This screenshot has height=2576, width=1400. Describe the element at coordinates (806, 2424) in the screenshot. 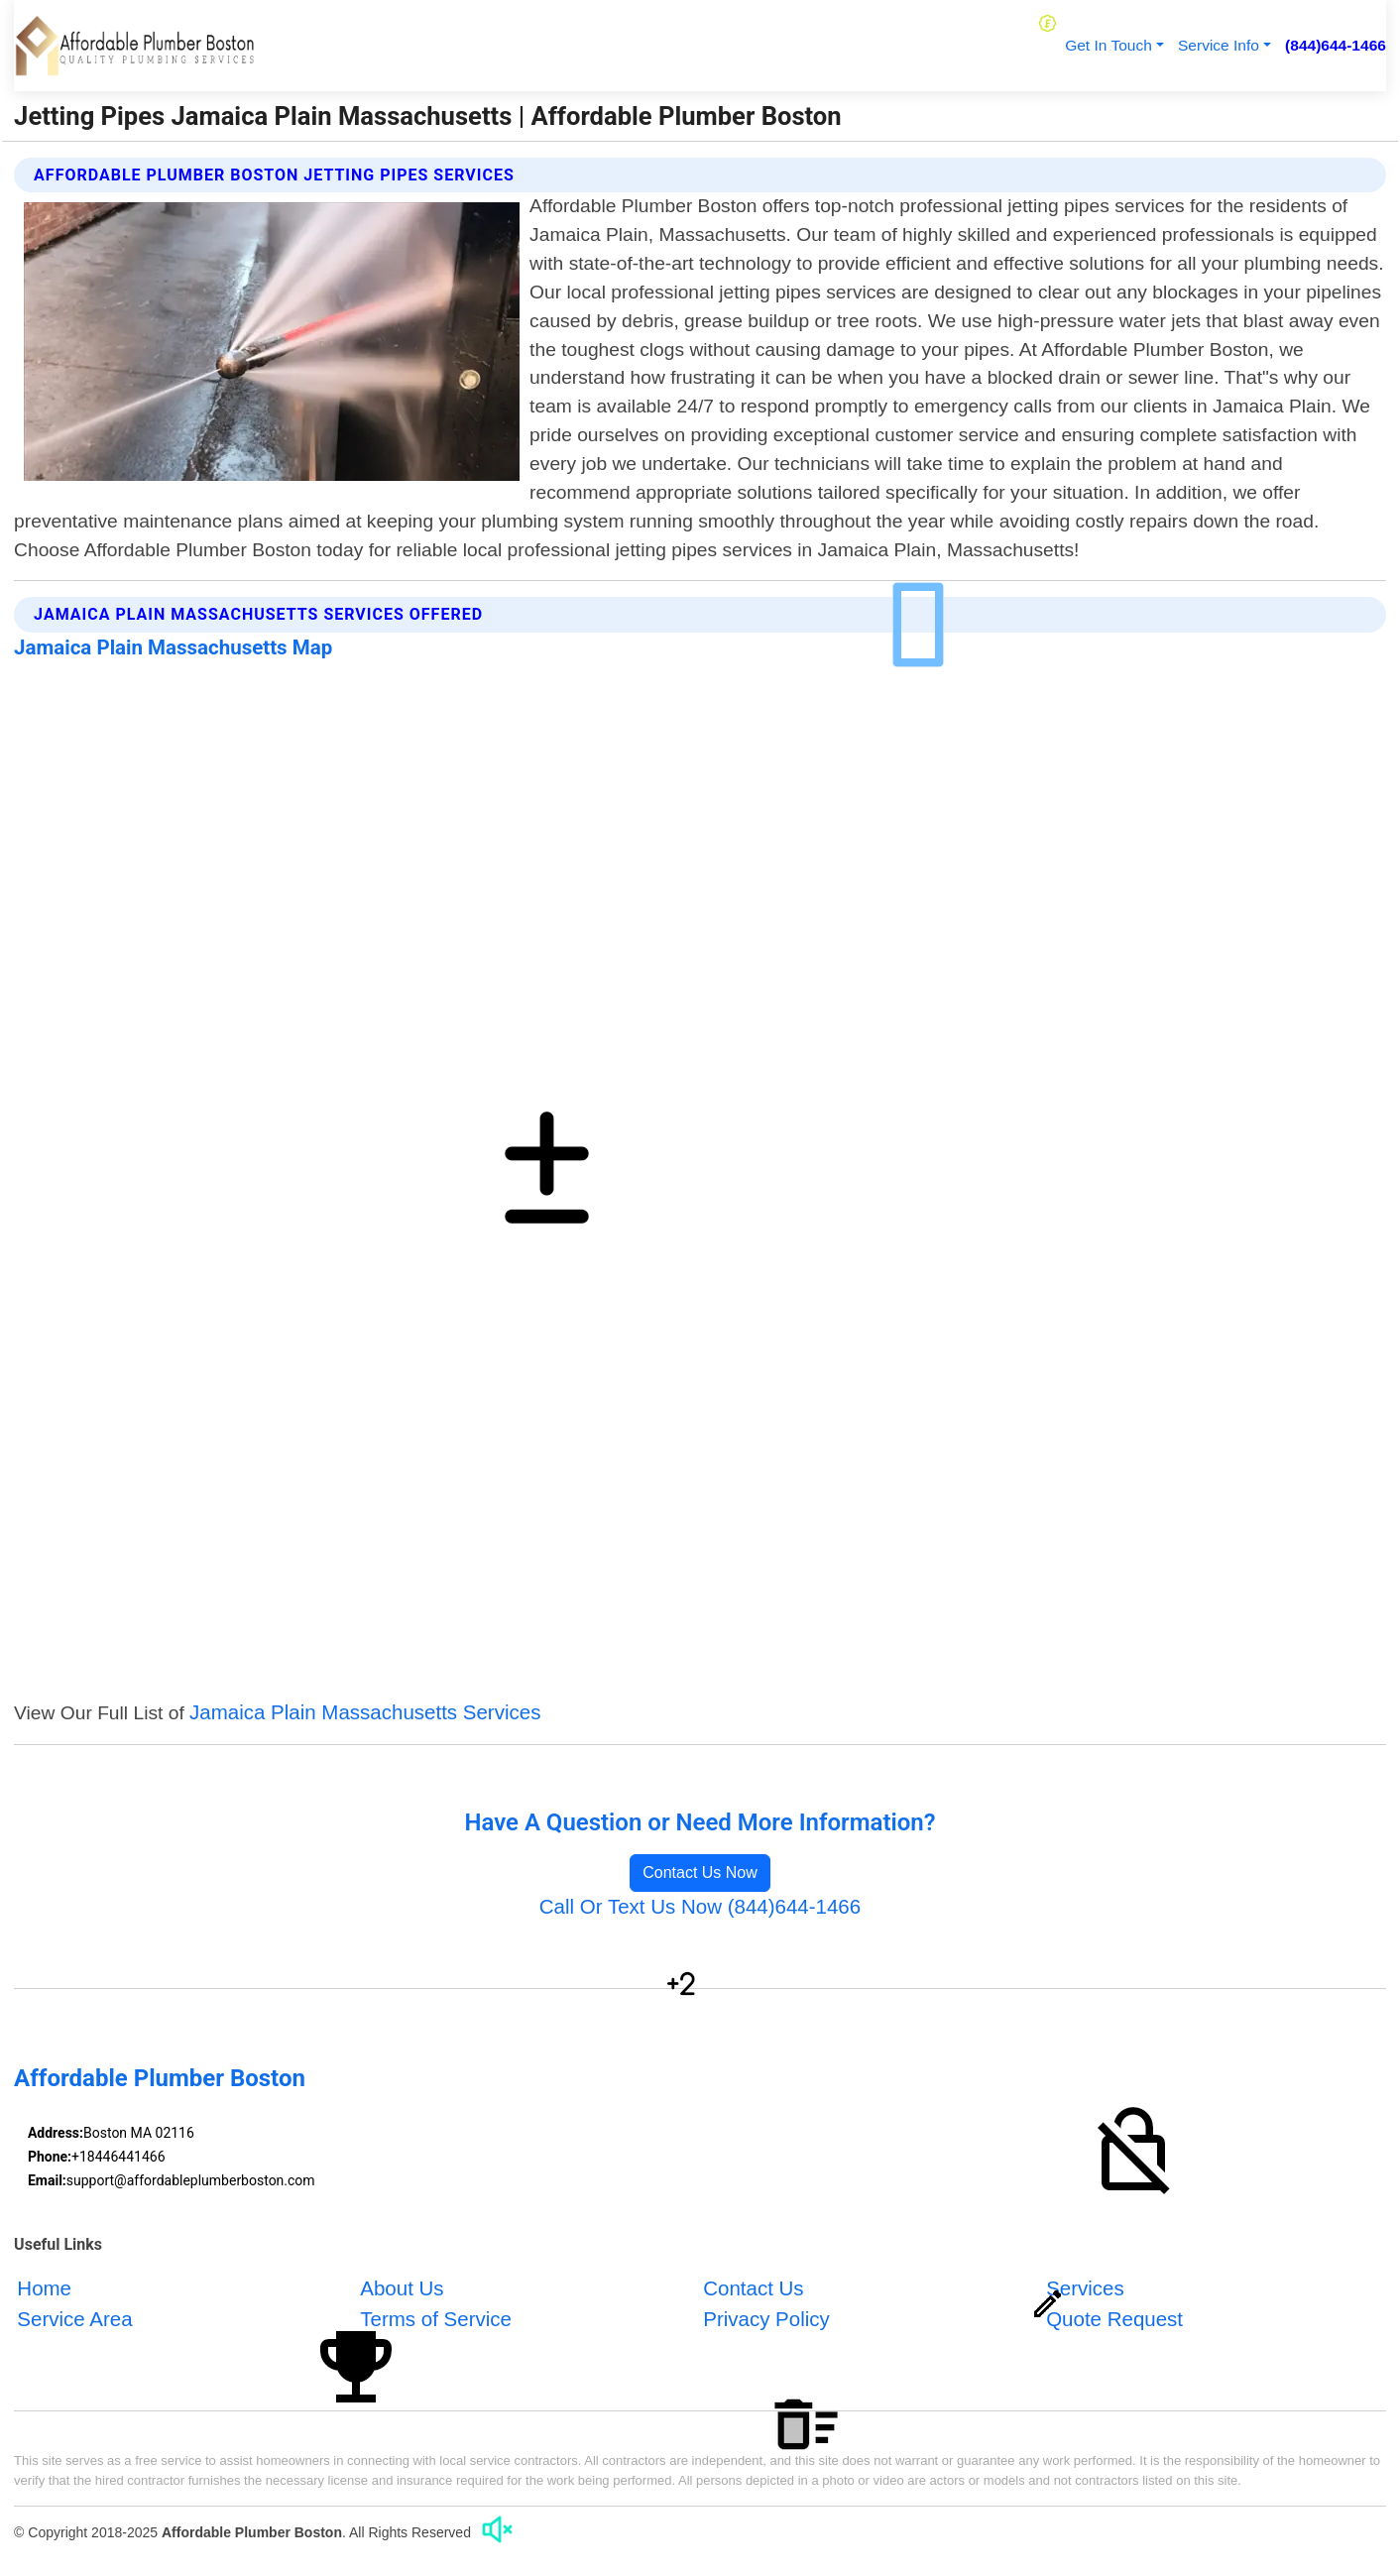

I see `bulk delete selected items` at that location.